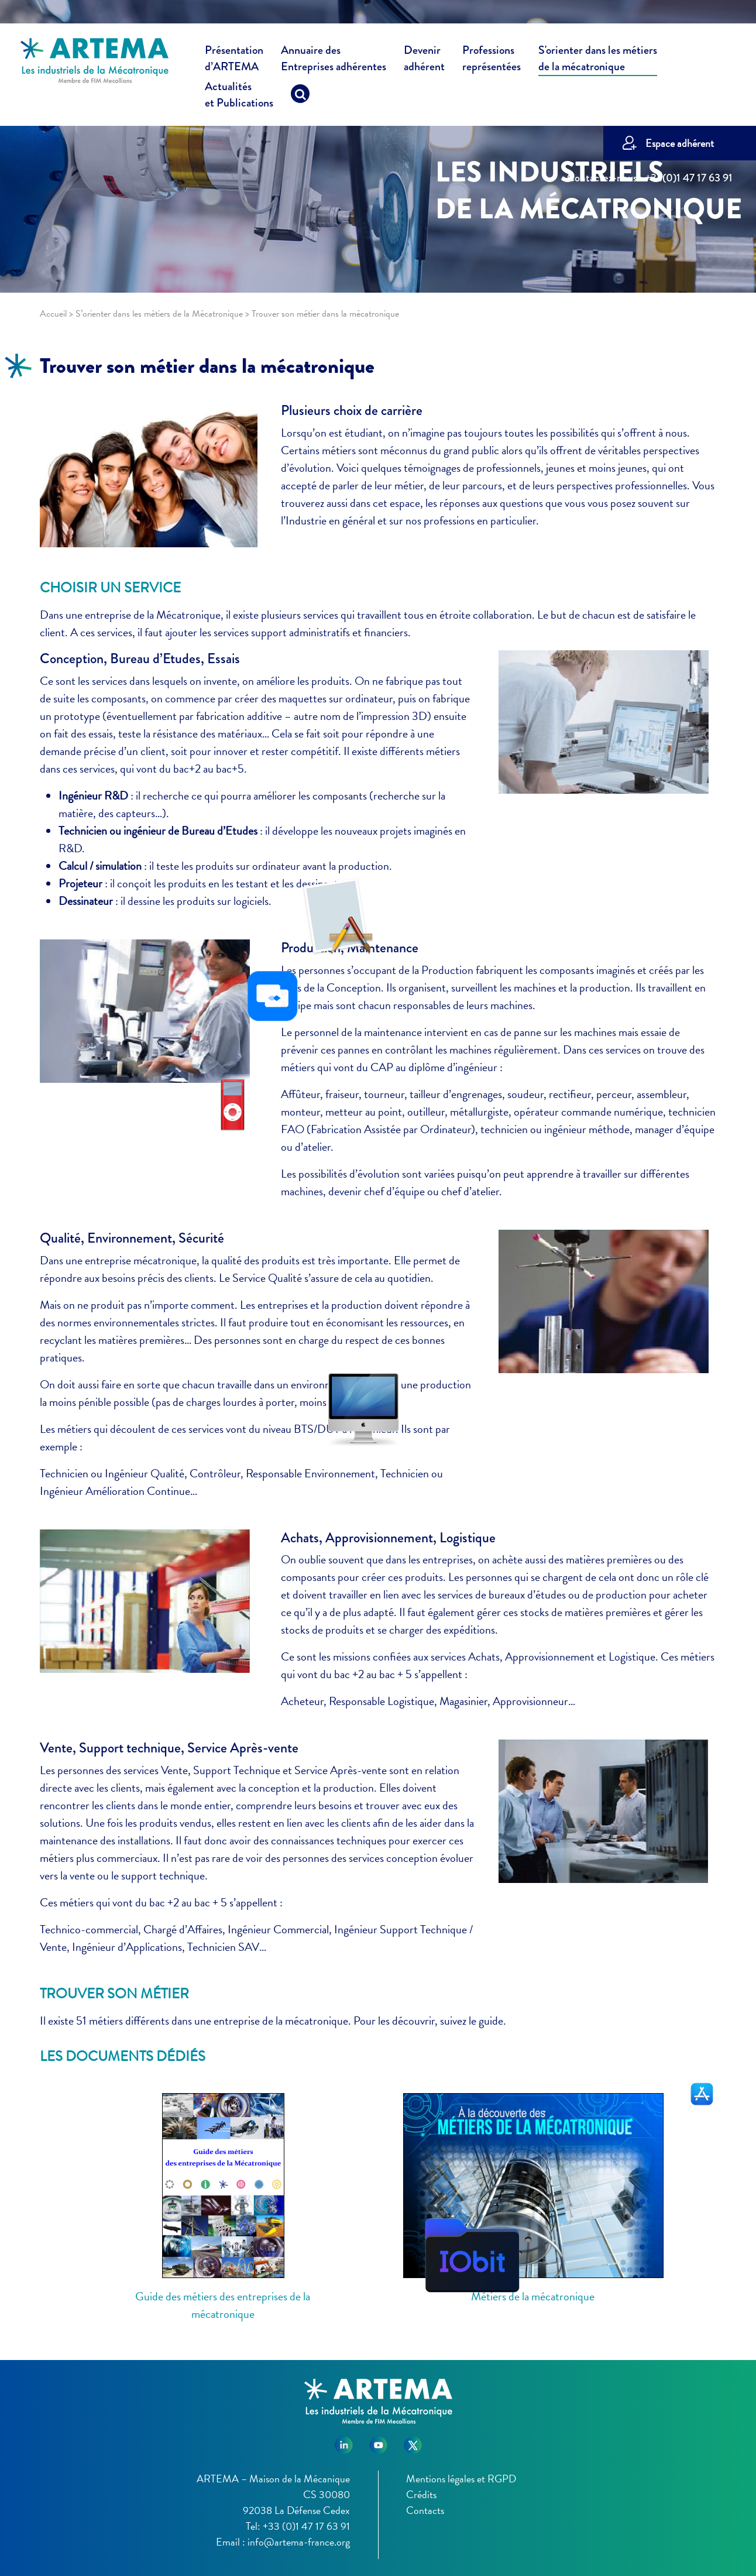 The width and height of the screenshot is (756, 2576). I want to click on switch between open windows or applications, so click(272, 996).